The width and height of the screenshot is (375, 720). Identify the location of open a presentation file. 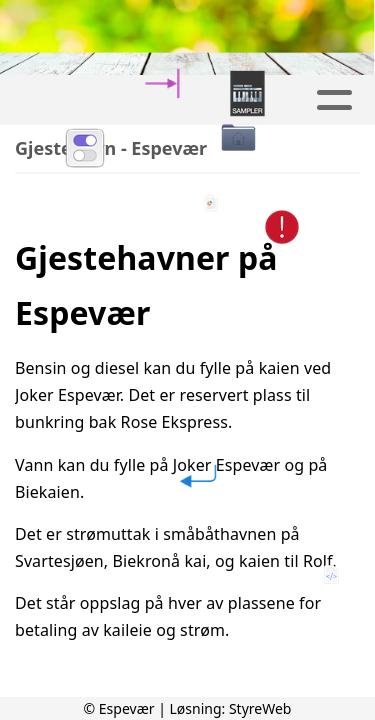
(211, 203).